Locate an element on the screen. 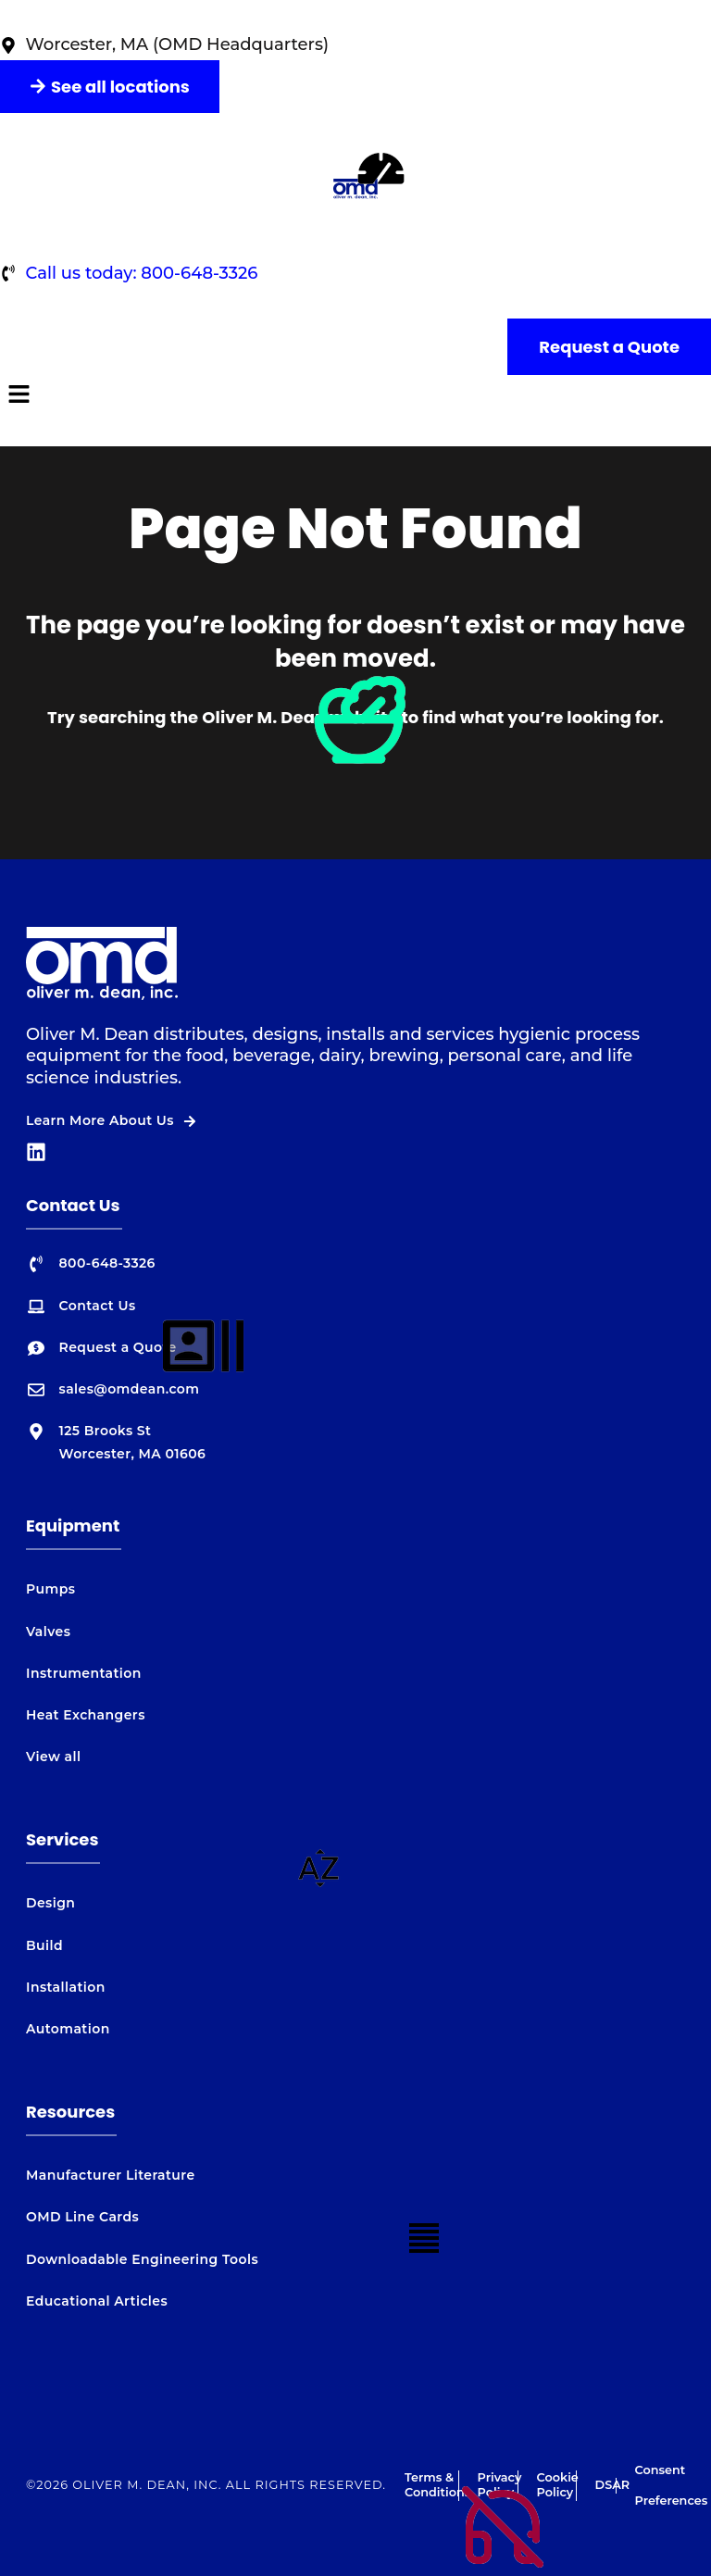 Image resolution: width=711 pixels, height=2576 pixels. sort items alphabetically is located at coordinates (318, 1868).